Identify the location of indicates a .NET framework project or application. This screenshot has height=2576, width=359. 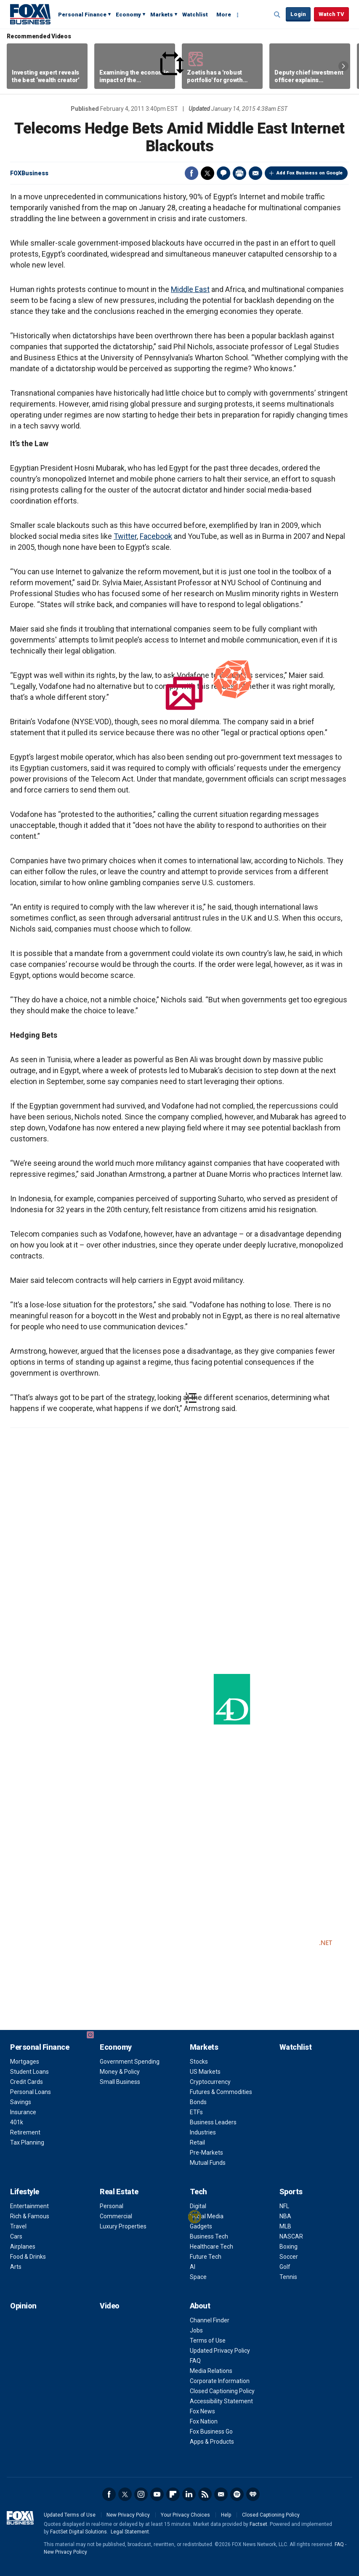
(326, 1943).